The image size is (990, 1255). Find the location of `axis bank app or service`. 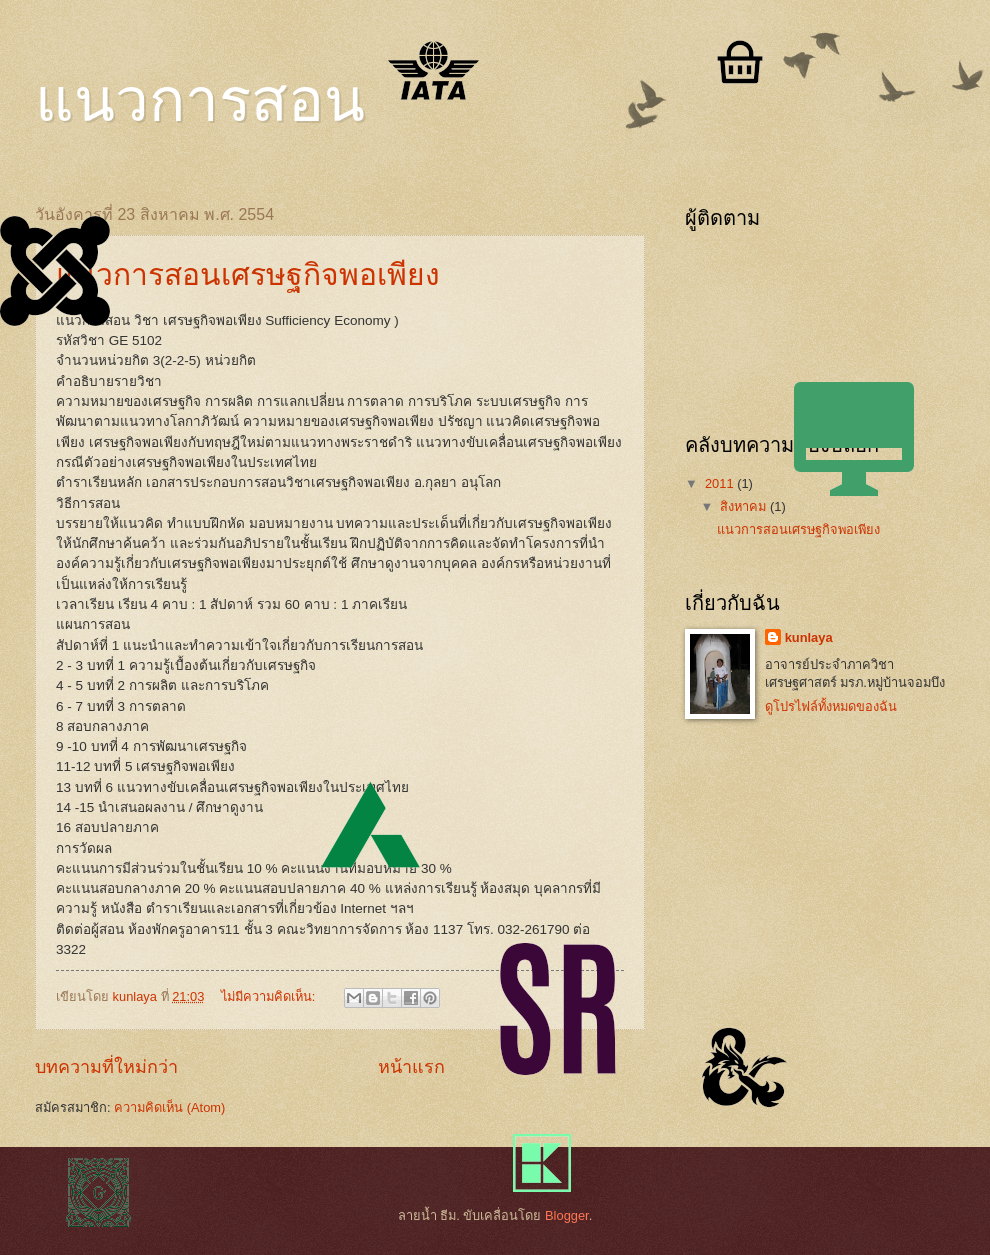

axis bank app or service is located at coordinates (370, 824).